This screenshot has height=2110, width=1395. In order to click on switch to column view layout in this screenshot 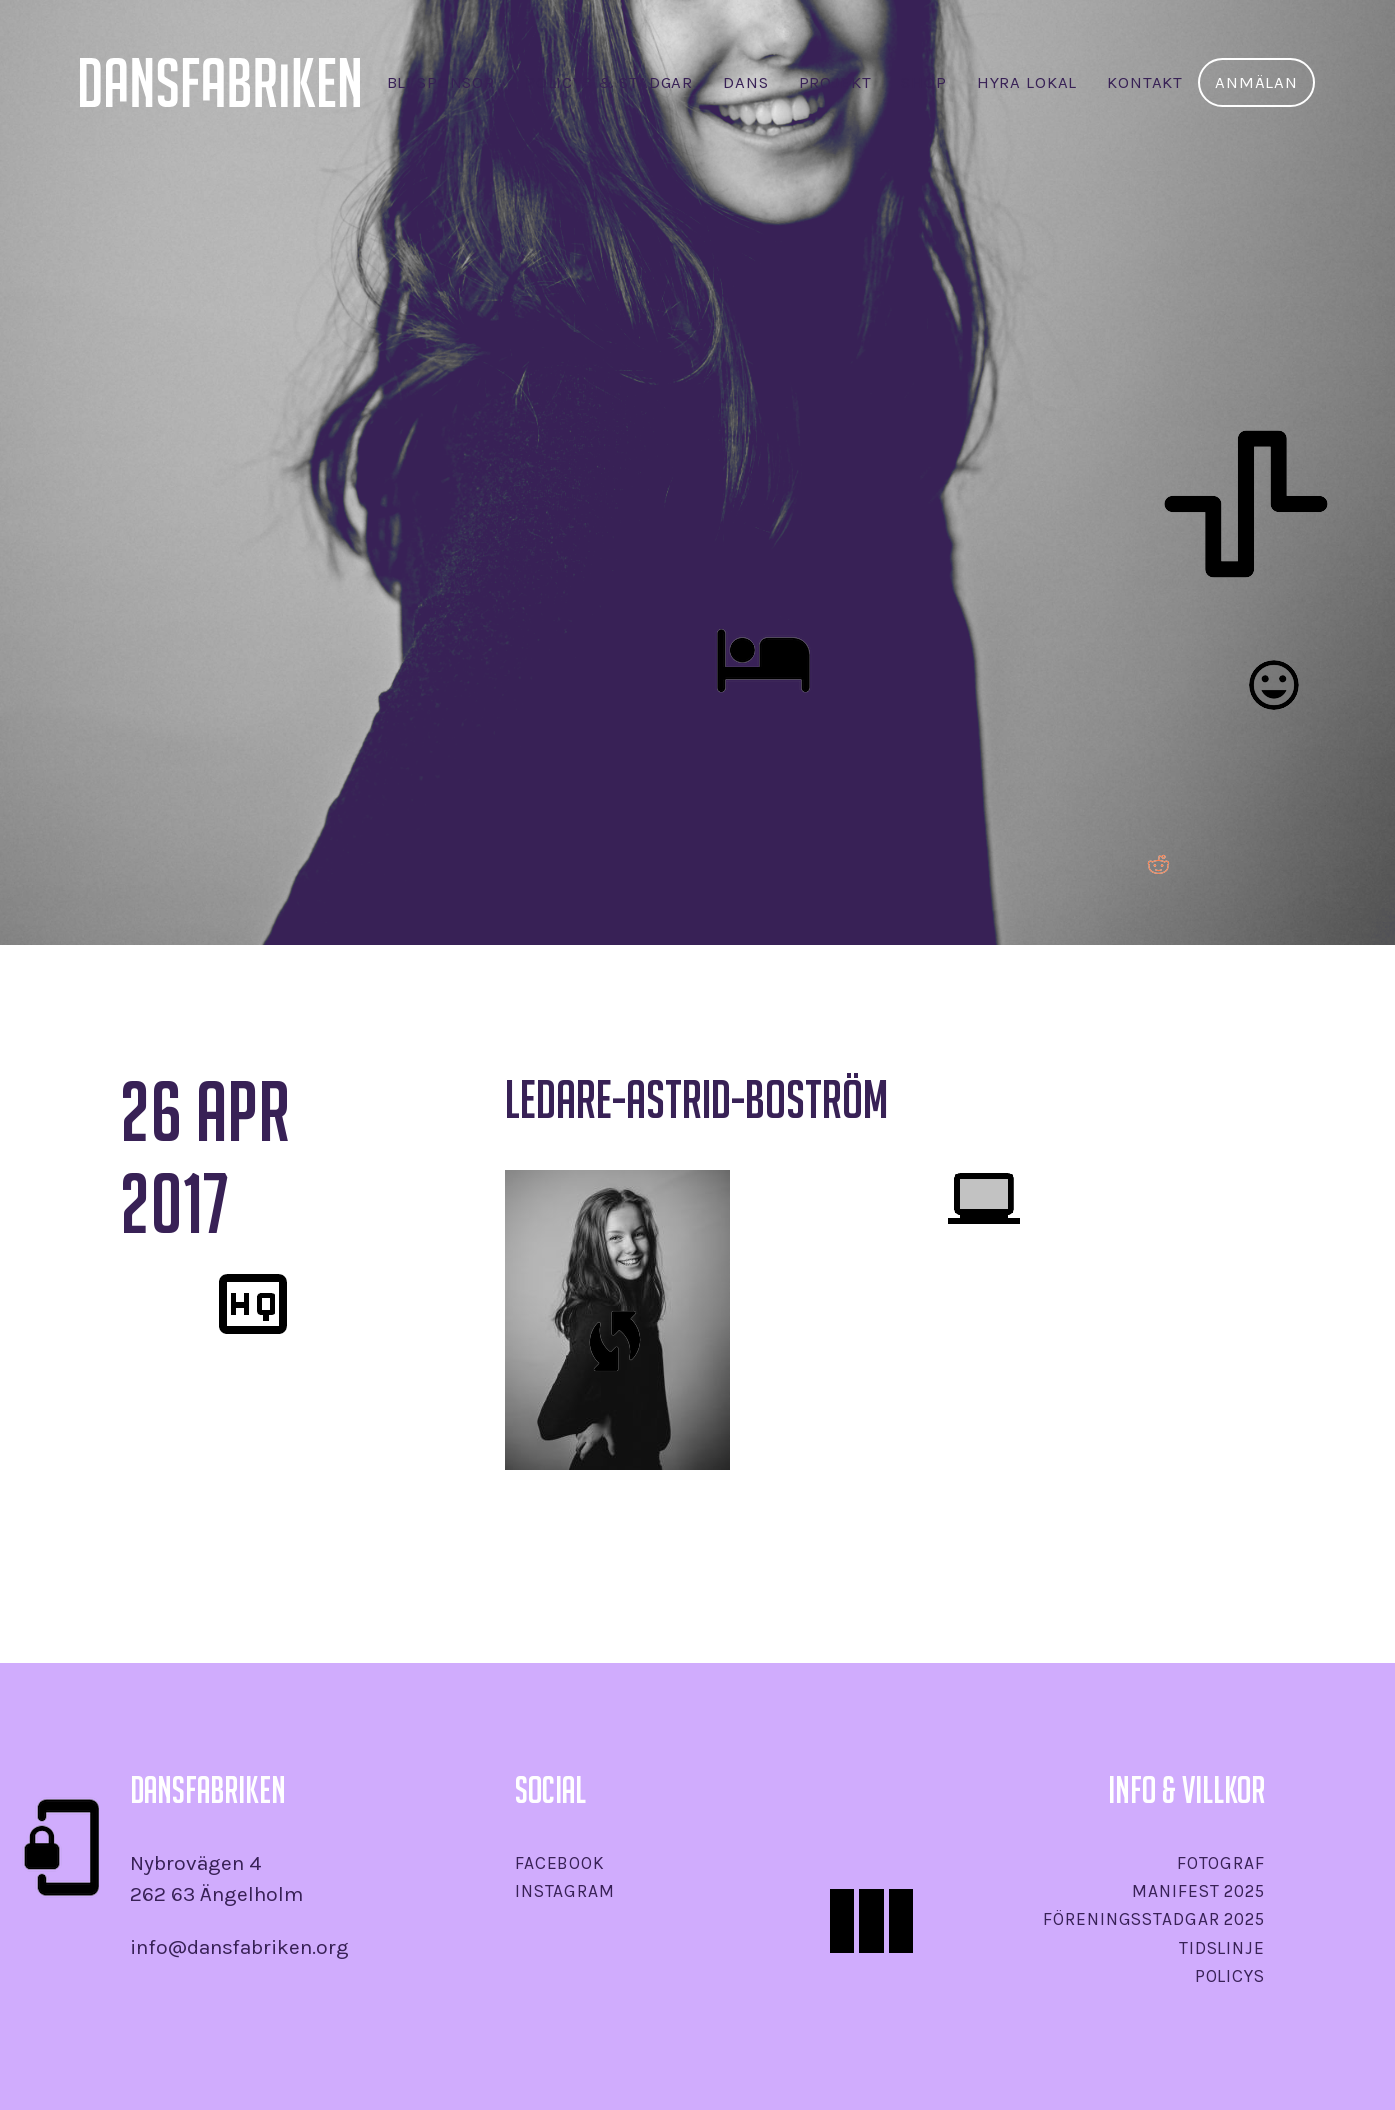, I will do `click(869, 1923)`.